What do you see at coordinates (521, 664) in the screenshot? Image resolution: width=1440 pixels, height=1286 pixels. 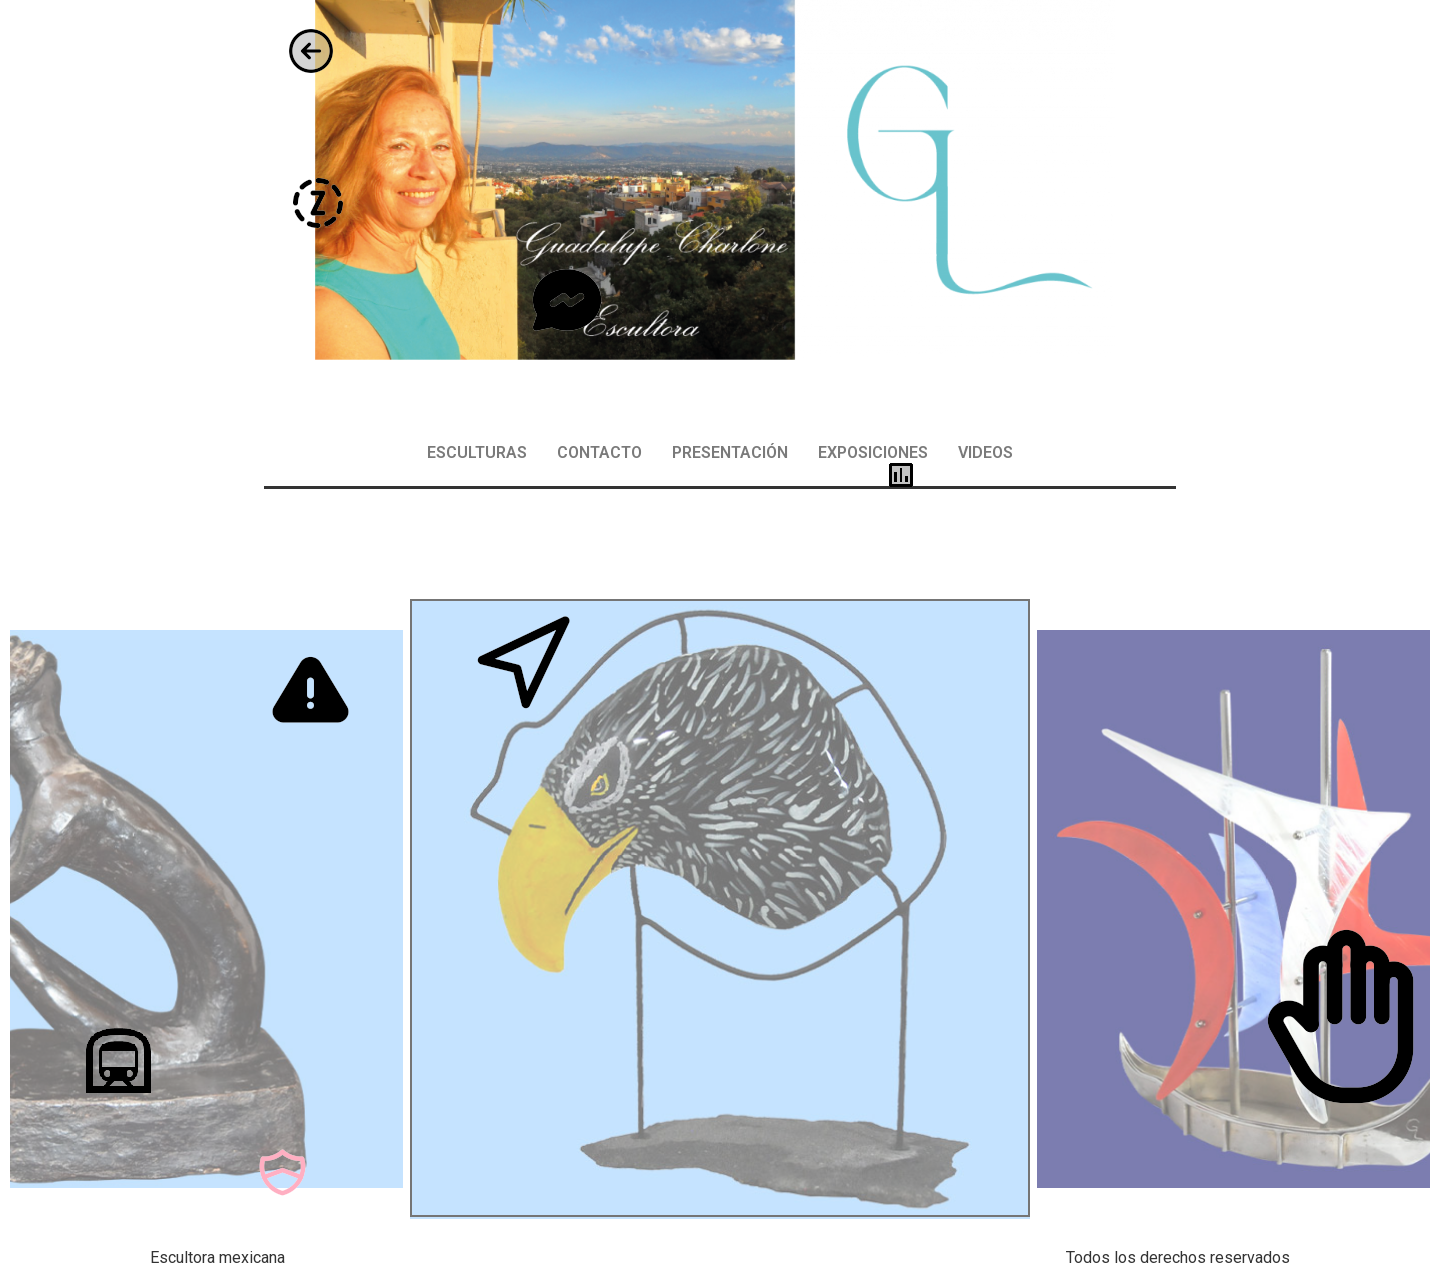 I see `access navigation or directions` at bounding box center [521, 664].